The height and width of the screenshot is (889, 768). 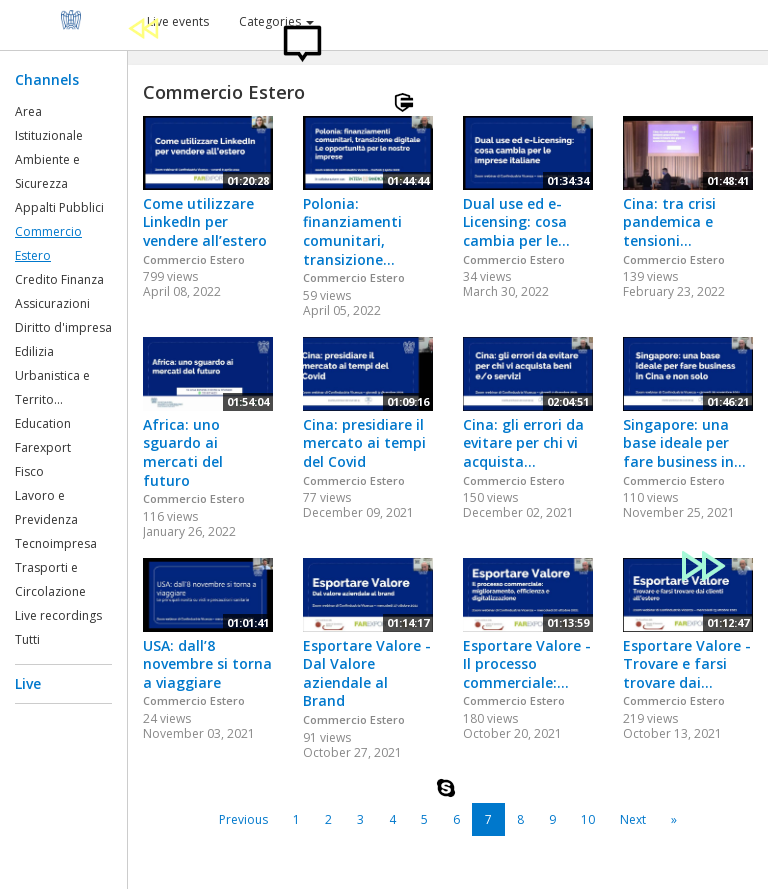 I want to click on open Skype app, so click(x=446, y=788).